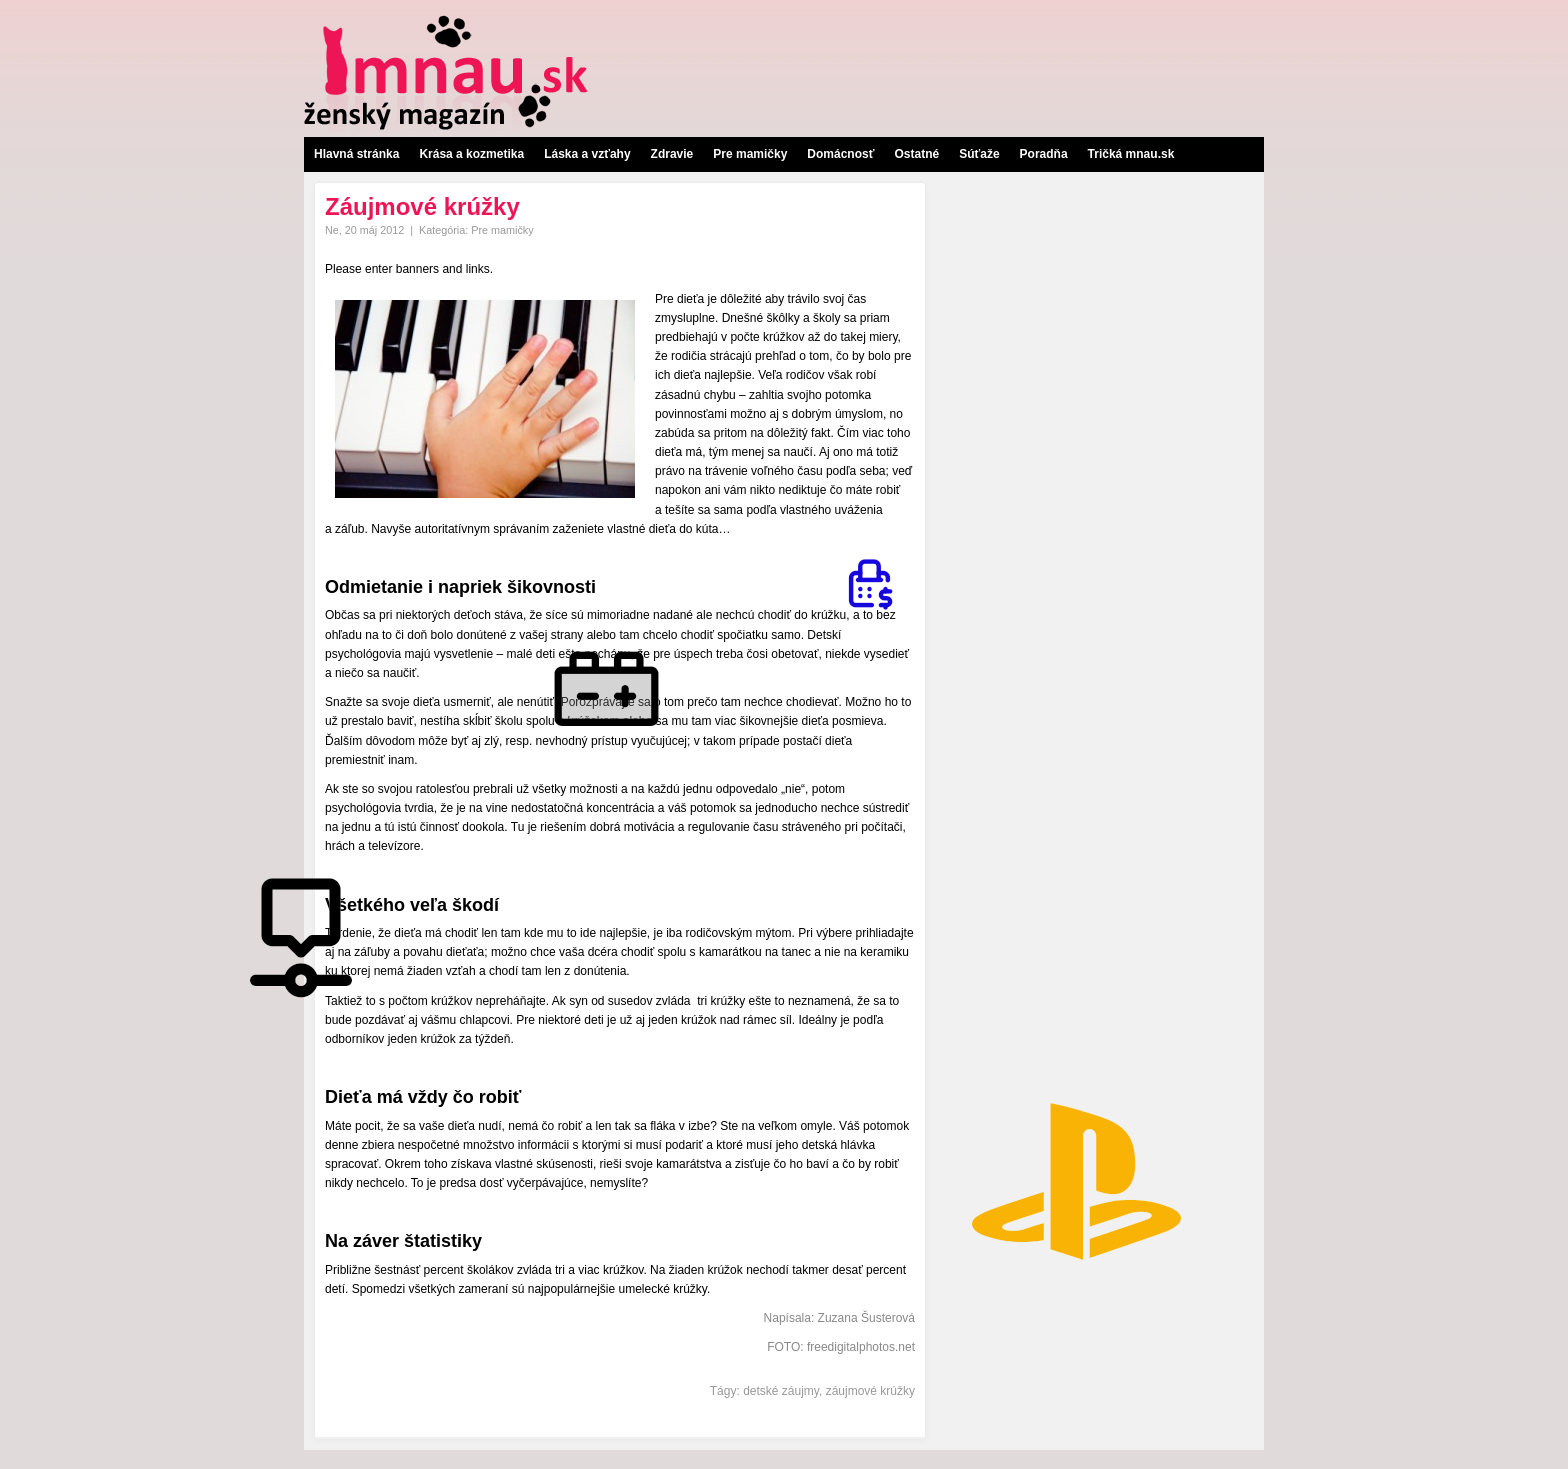  What do you see at coordinates (869, 584) in the screenshot?
I see `open point of sale system` at bounding box center [869, 584].